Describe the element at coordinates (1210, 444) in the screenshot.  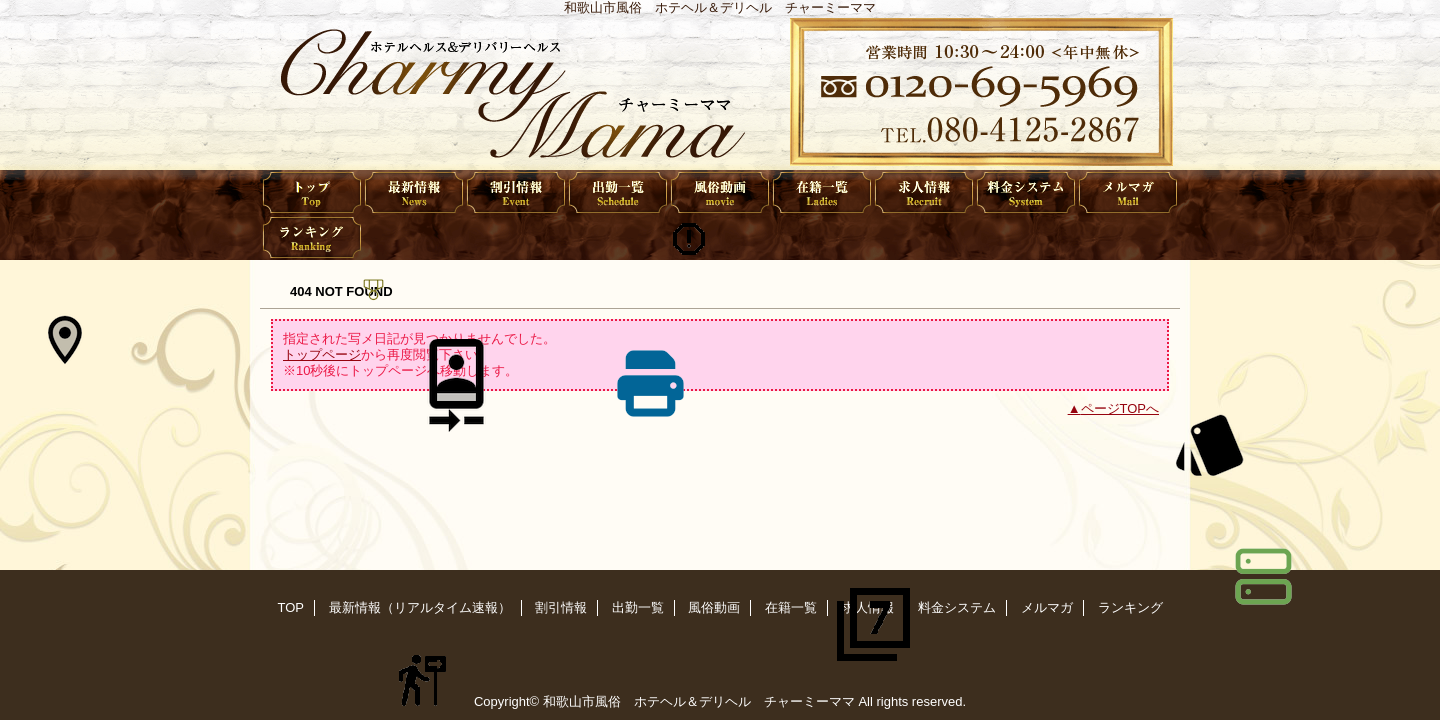
I see `apply or change visual styles` at that location.